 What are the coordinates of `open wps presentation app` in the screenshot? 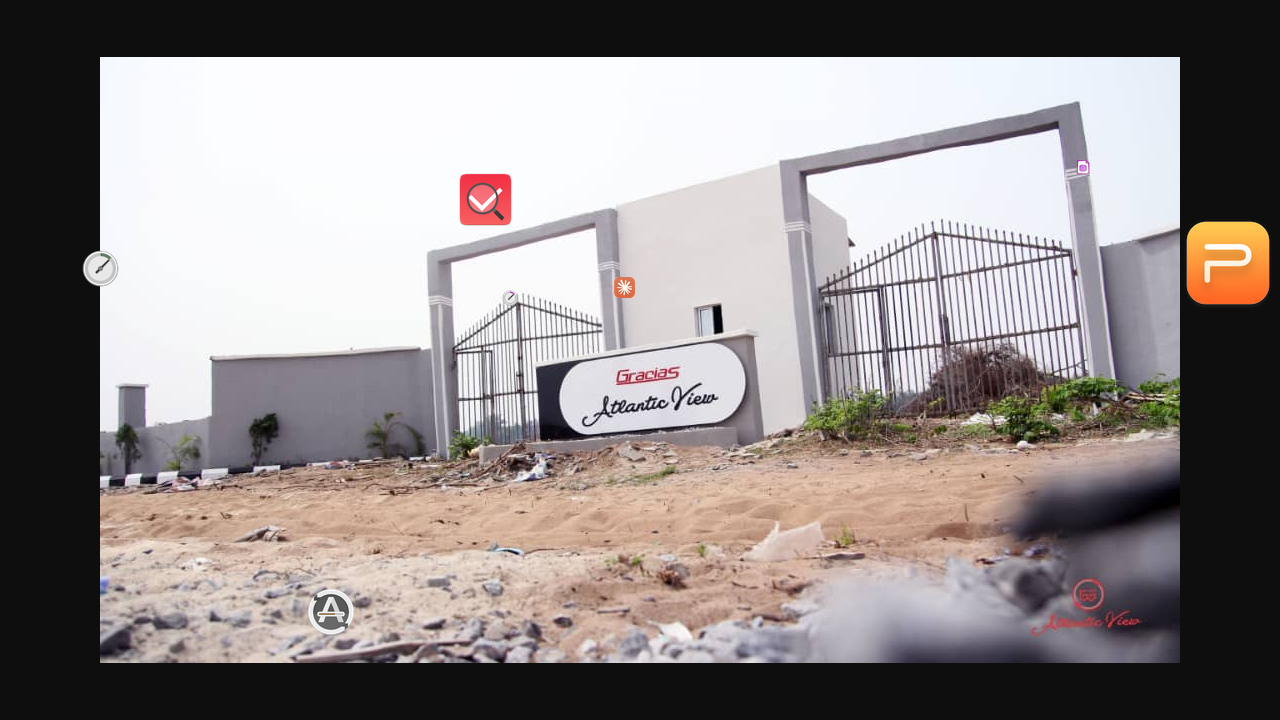 It's located at (1228, 263).